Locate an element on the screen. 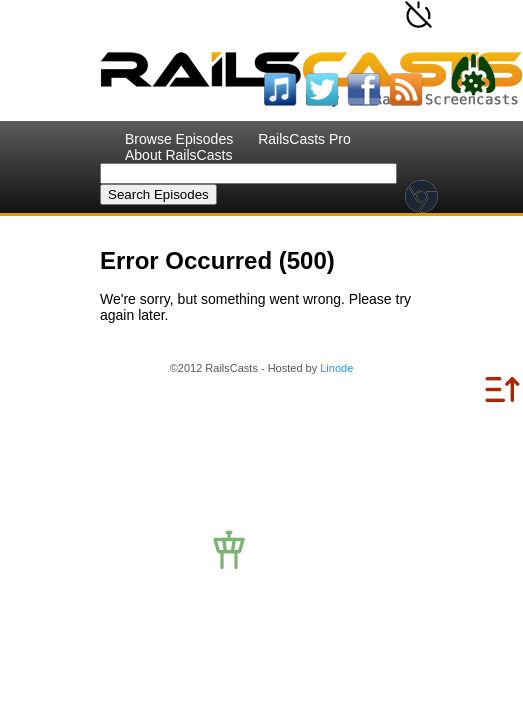  open link in Google Chrome browser is located at coordinates (421, 196).